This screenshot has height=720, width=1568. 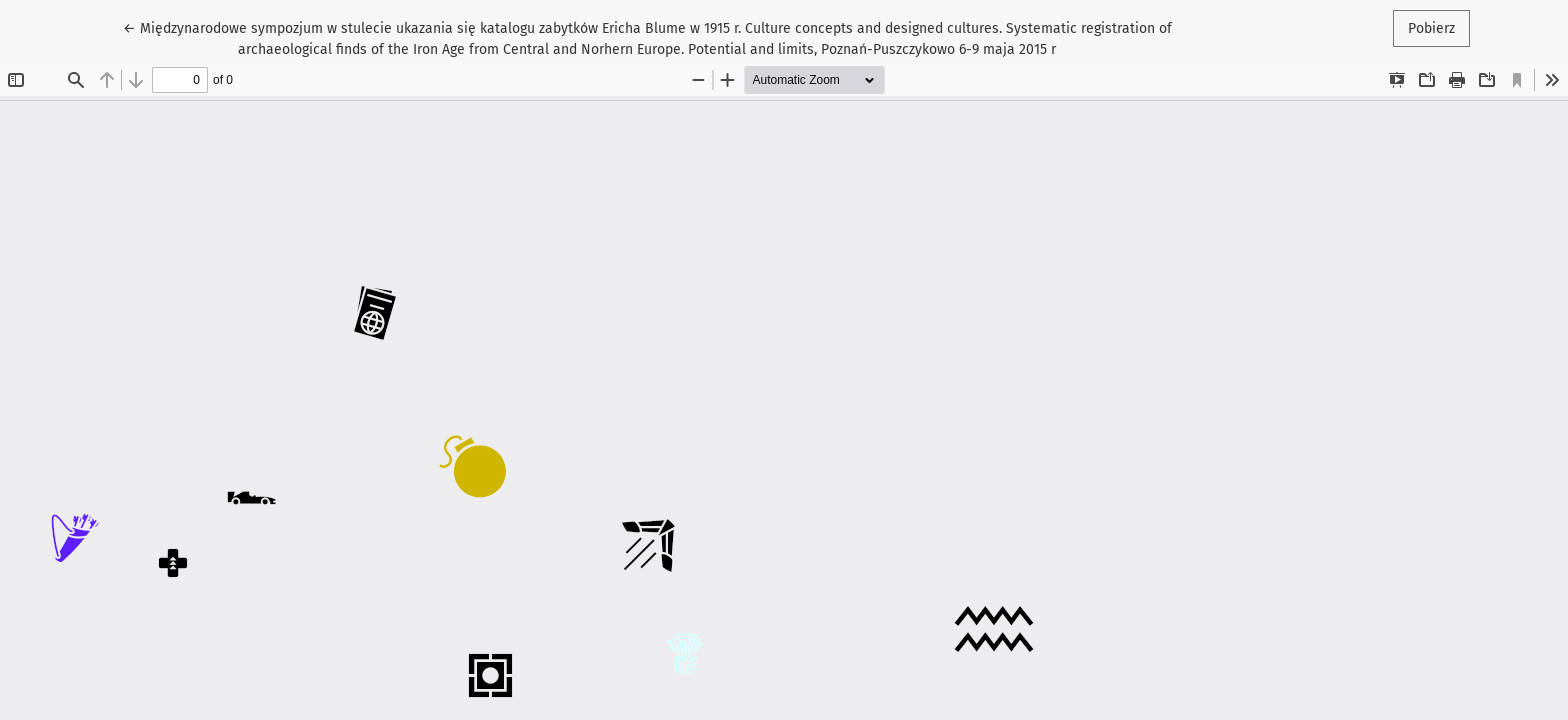 What do you see at coordinates (490, 675) in the screenshot?
I see `focus or target selection tool` at bounding box center [490, 675].